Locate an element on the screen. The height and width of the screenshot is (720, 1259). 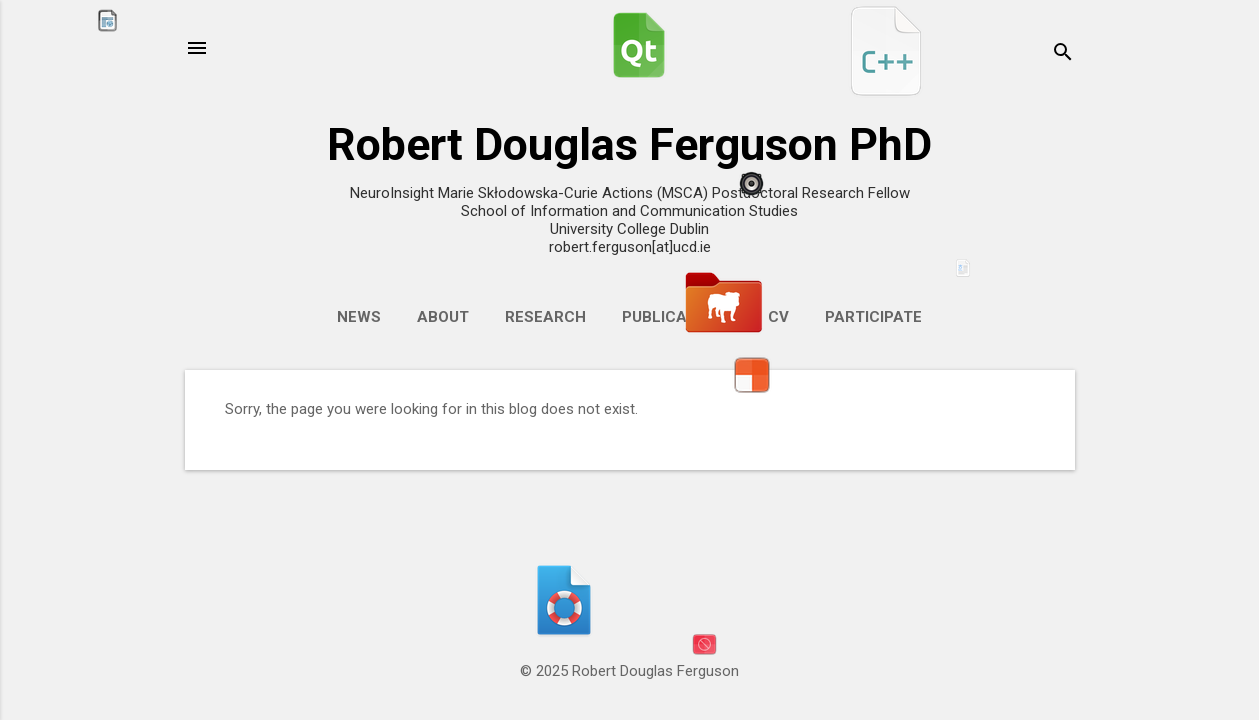
open bullguard antivirus folder is located at coordinates (723, 304).